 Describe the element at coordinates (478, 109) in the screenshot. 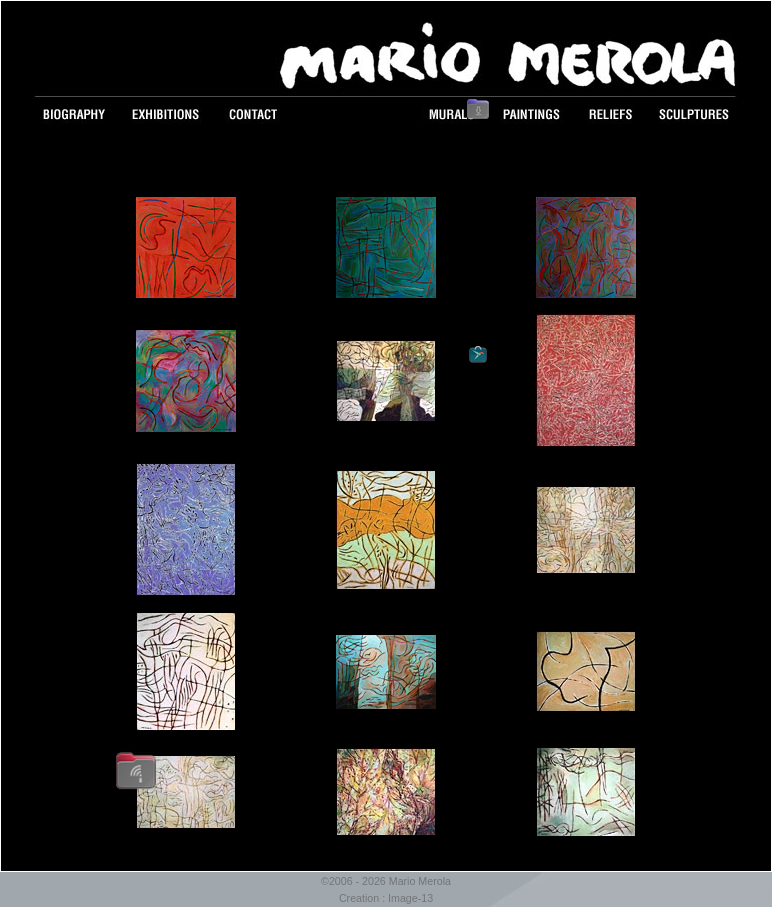

I see `open your downloads folder` at that location.